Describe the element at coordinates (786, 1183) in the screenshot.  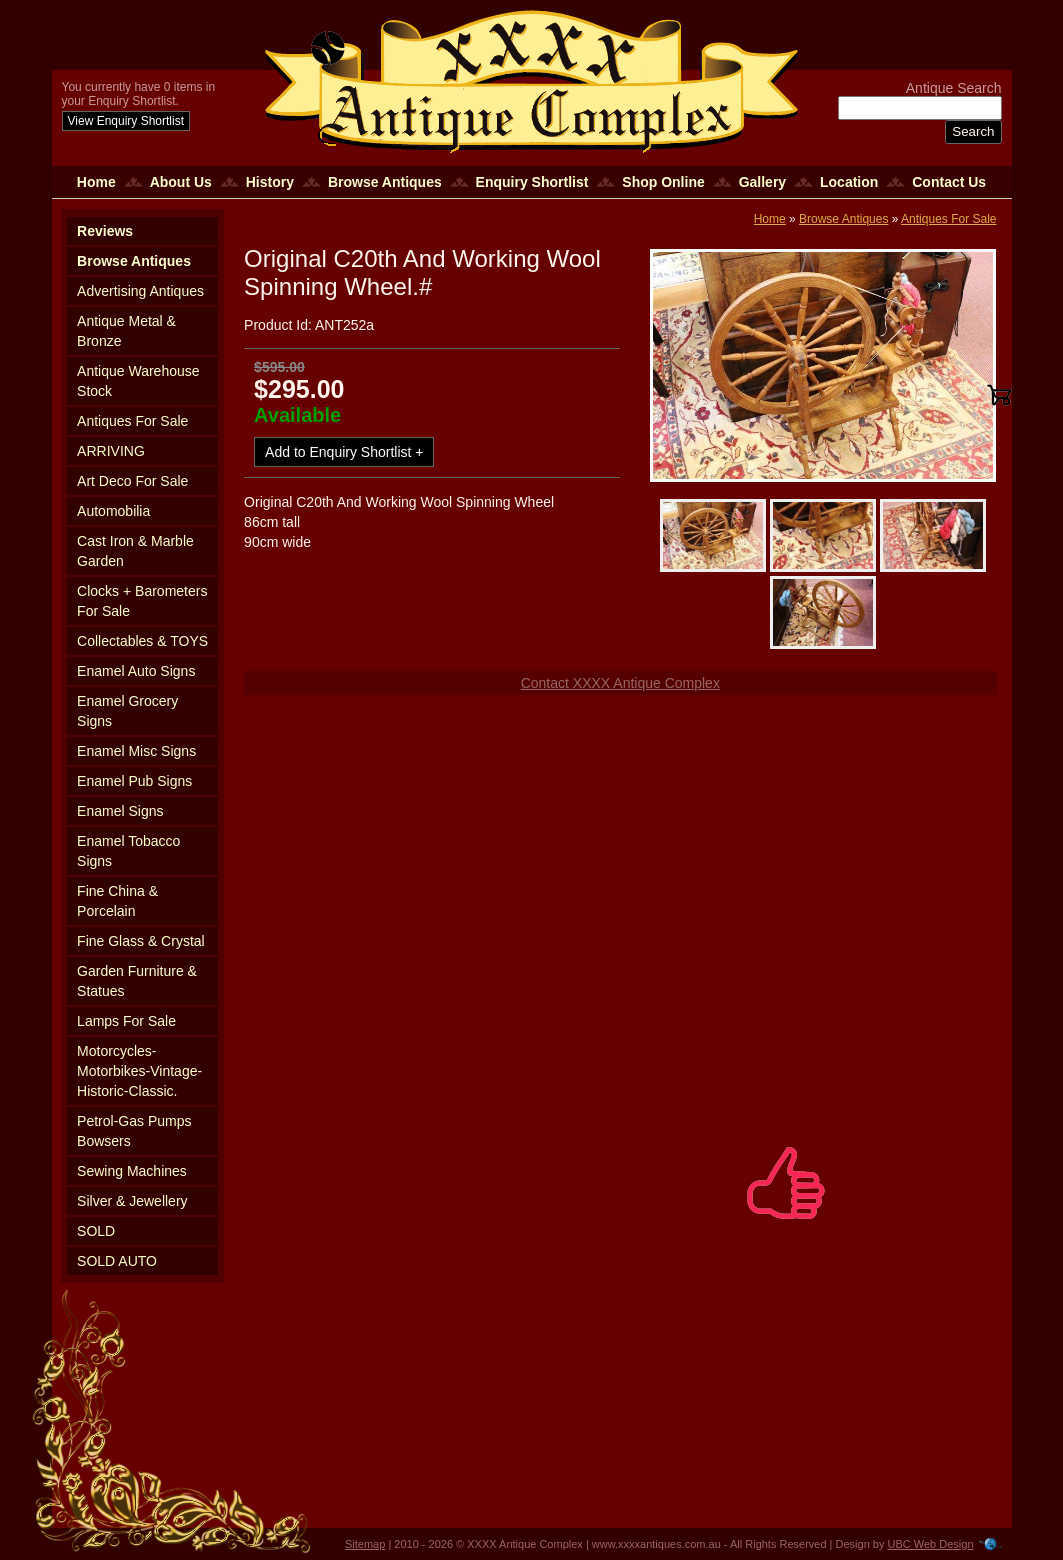
I see `like or upvote content` at that location.